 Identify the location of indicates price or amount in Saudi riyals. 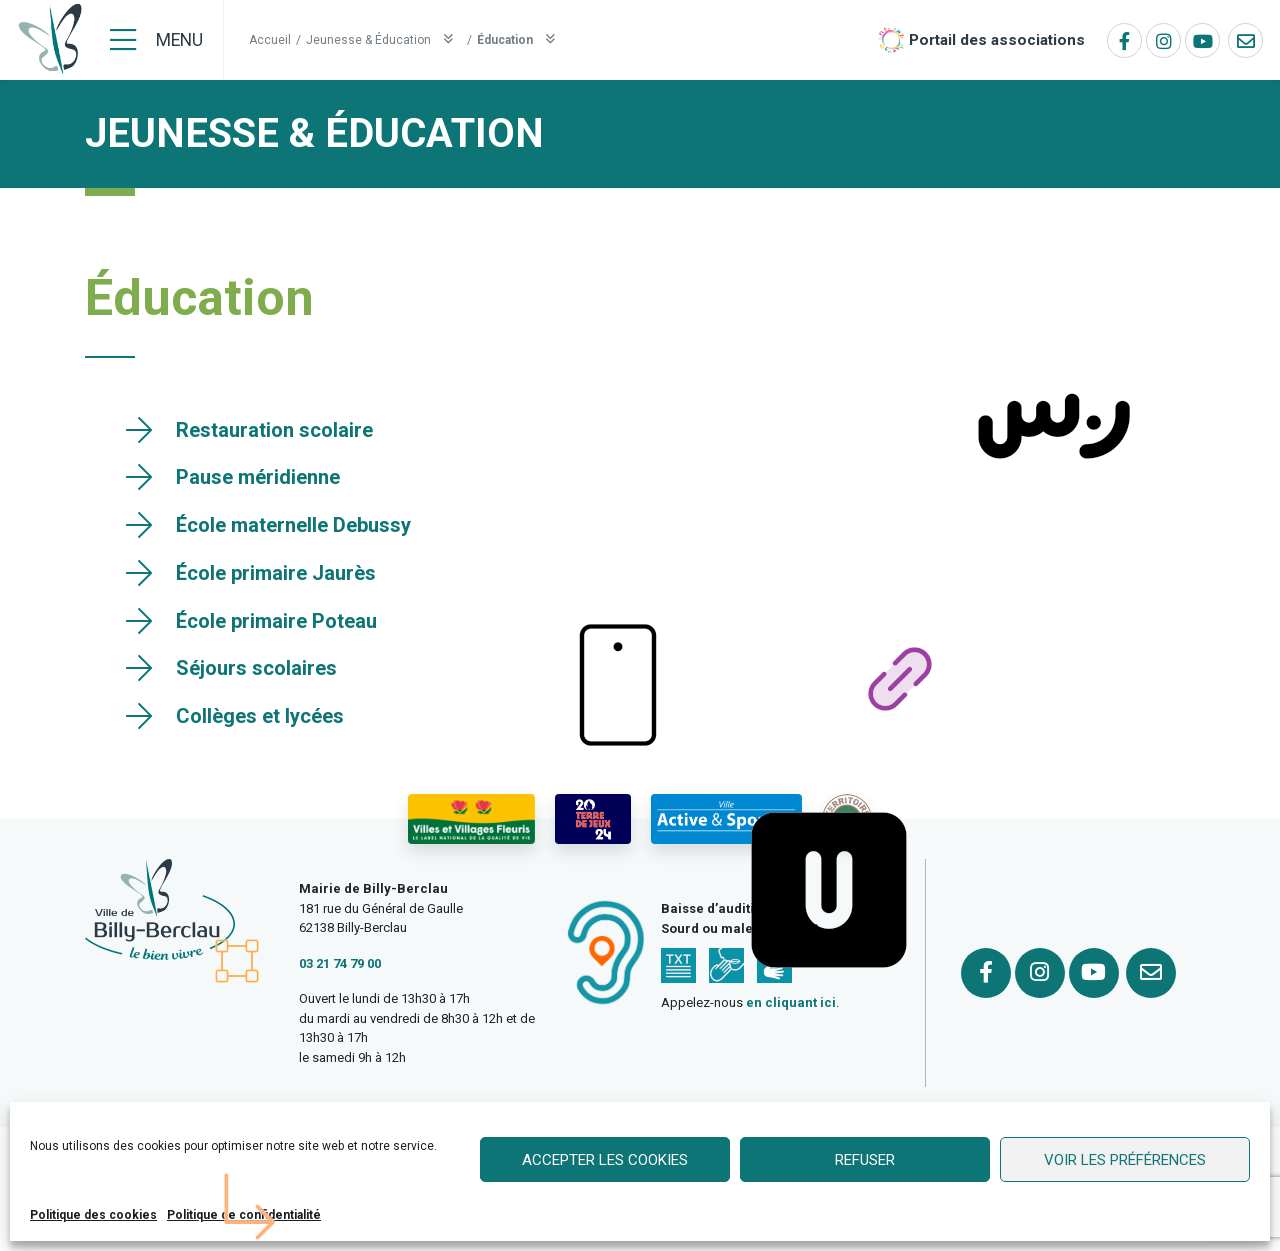
(1050, 422).